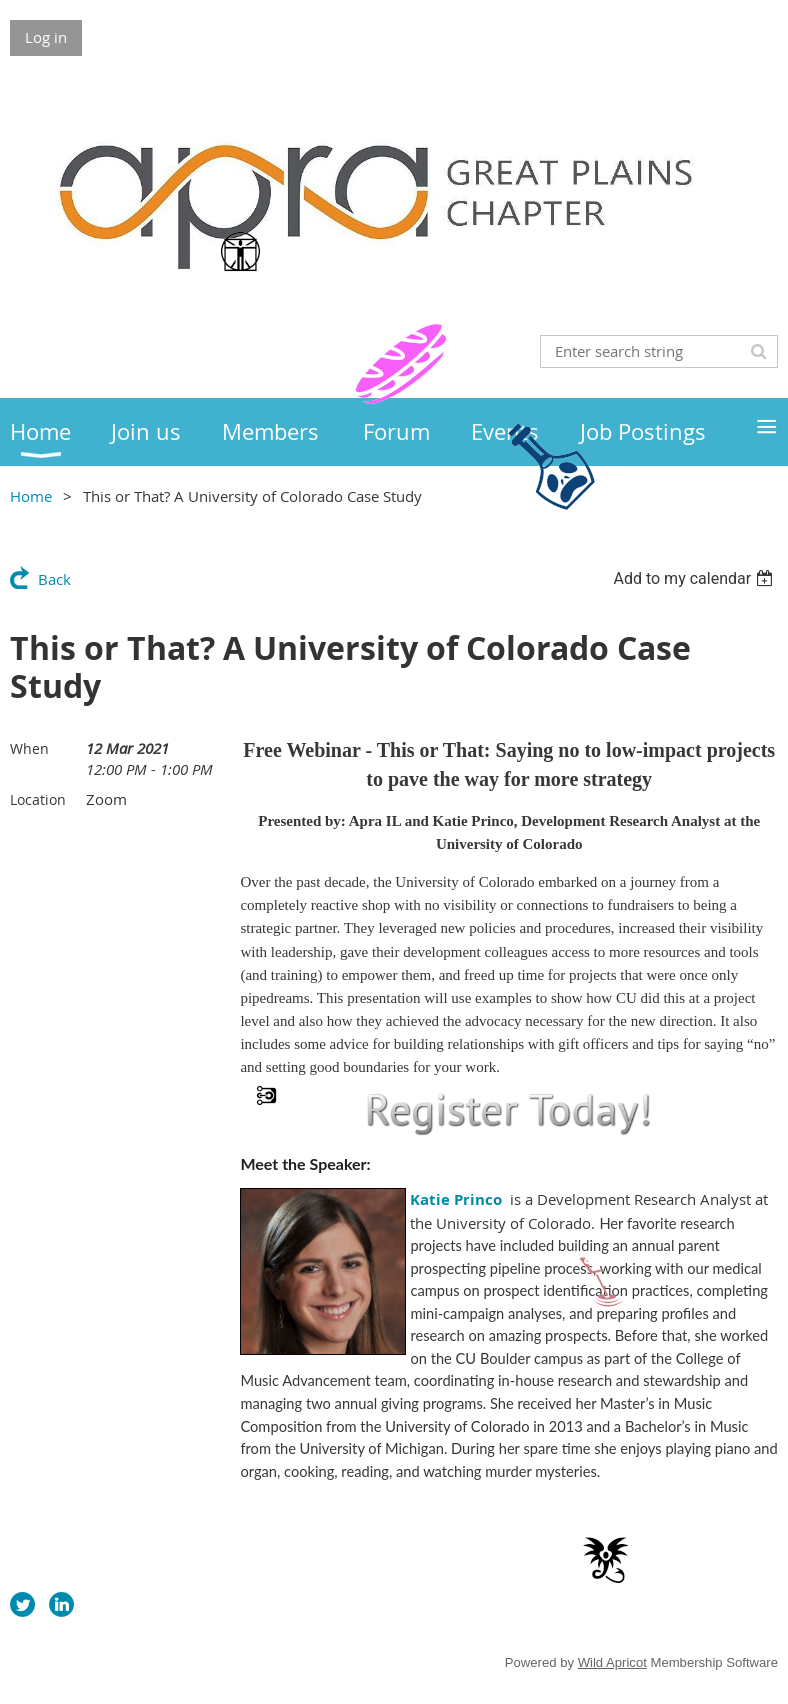 This screenshot has height=1704, width=788. Describe the element at coordinates (266, 1095) in the screenshot. I see `access connection or node settings` at that location.